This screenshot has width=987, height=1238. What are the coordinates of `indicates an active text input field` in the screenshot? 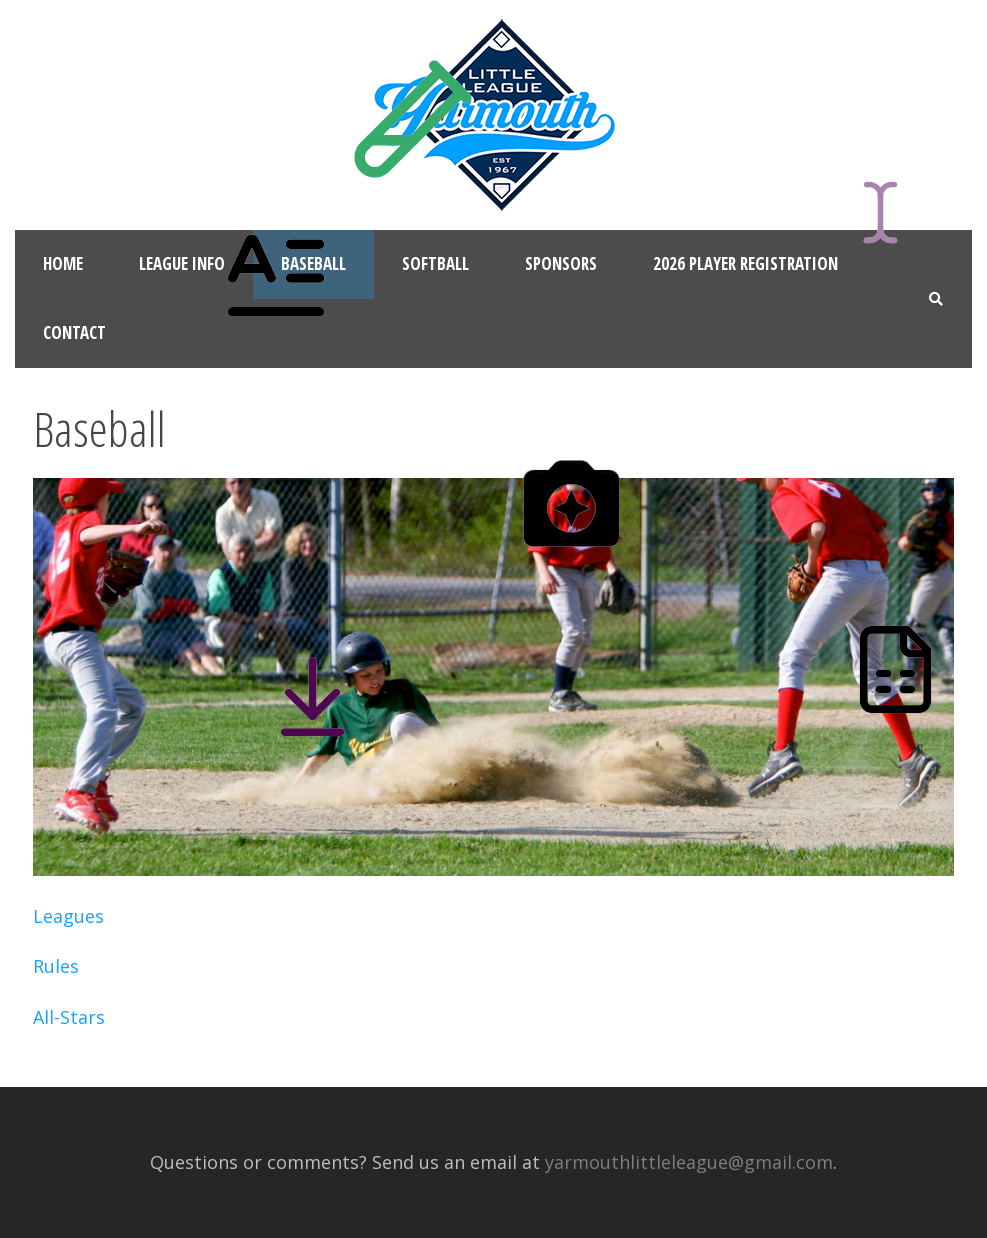 It's located at (880, 212).